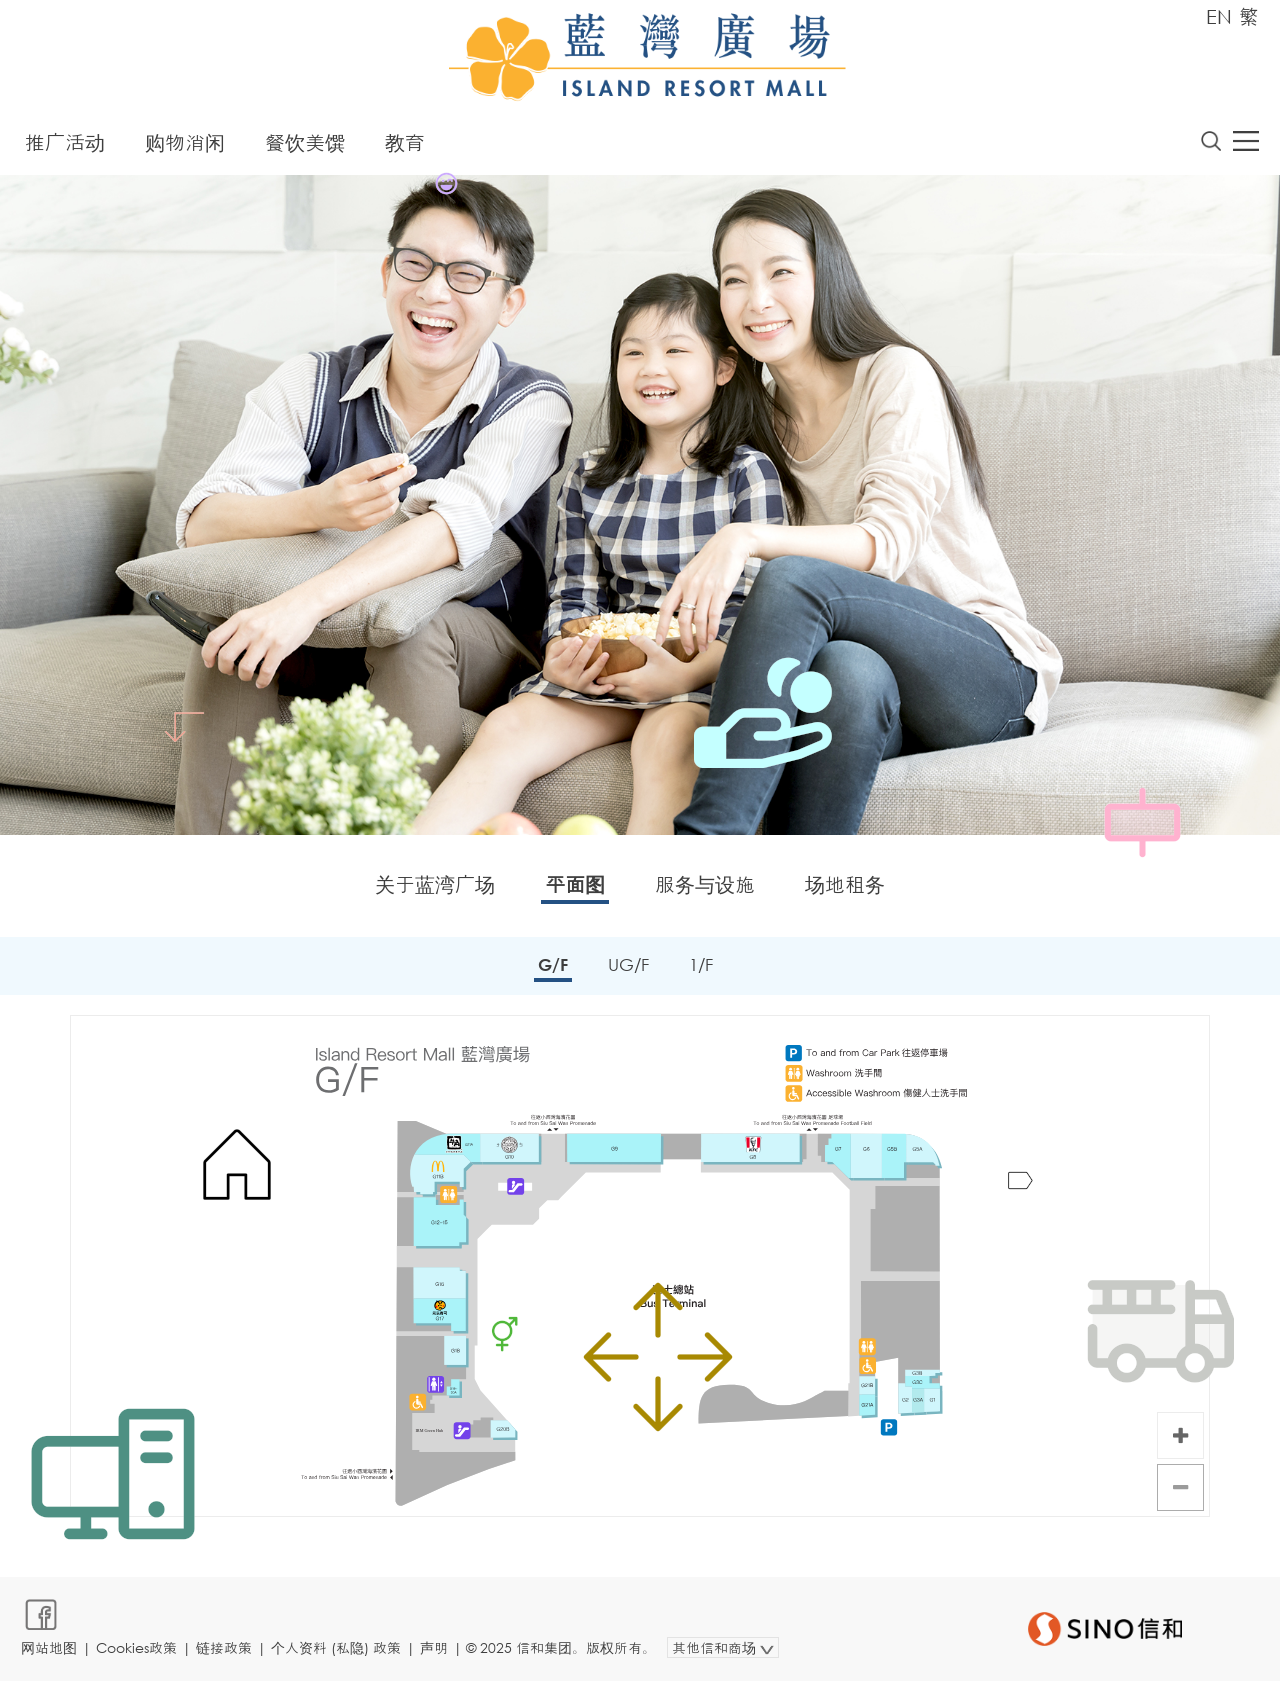 This screenshot has width=1280, height=1681. Describe the element at coordinates (183, 724) in the screenshot. I see `go back and down in navigation` at that location.